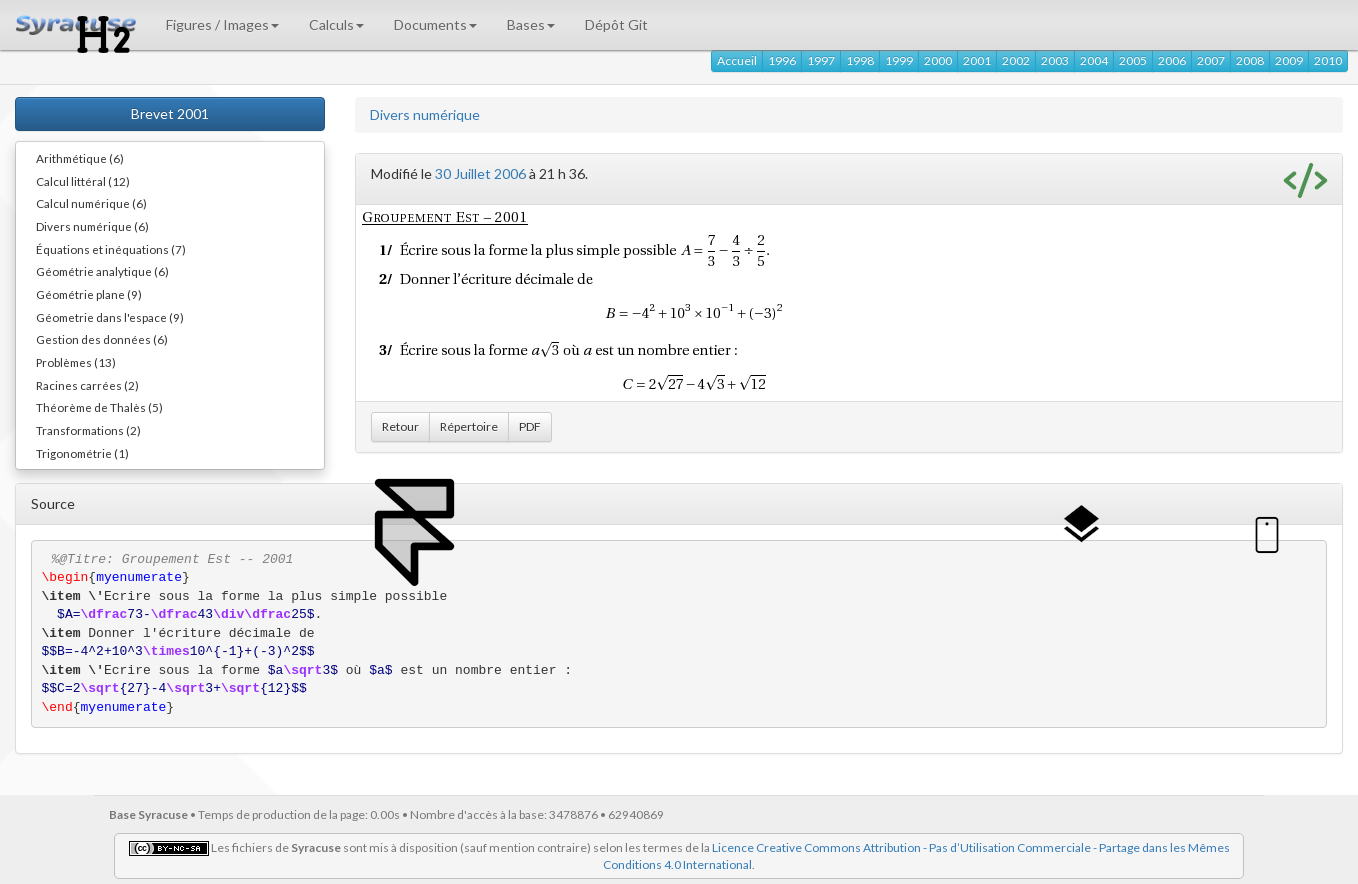 The width and height of the screenshot is (1358, 884). I want to click on toggle map layers or overlays, so click(1081, 524).